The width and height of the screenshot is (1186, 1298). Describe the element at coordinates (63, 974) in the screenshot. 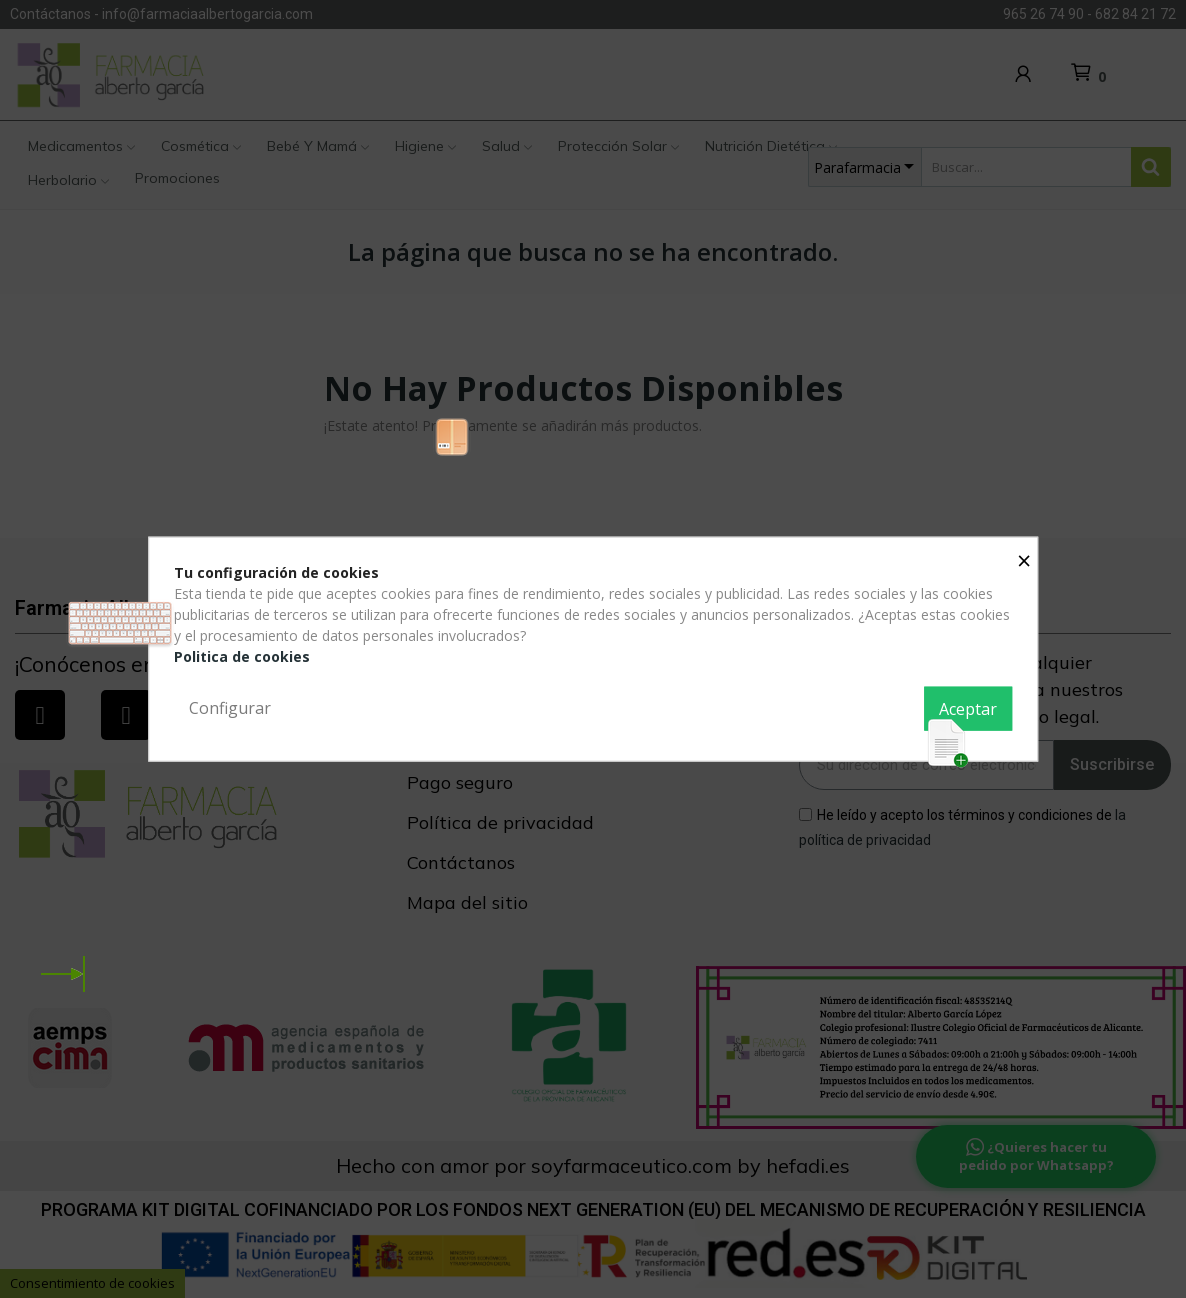

I see `jump to the last item in a list` at that location.